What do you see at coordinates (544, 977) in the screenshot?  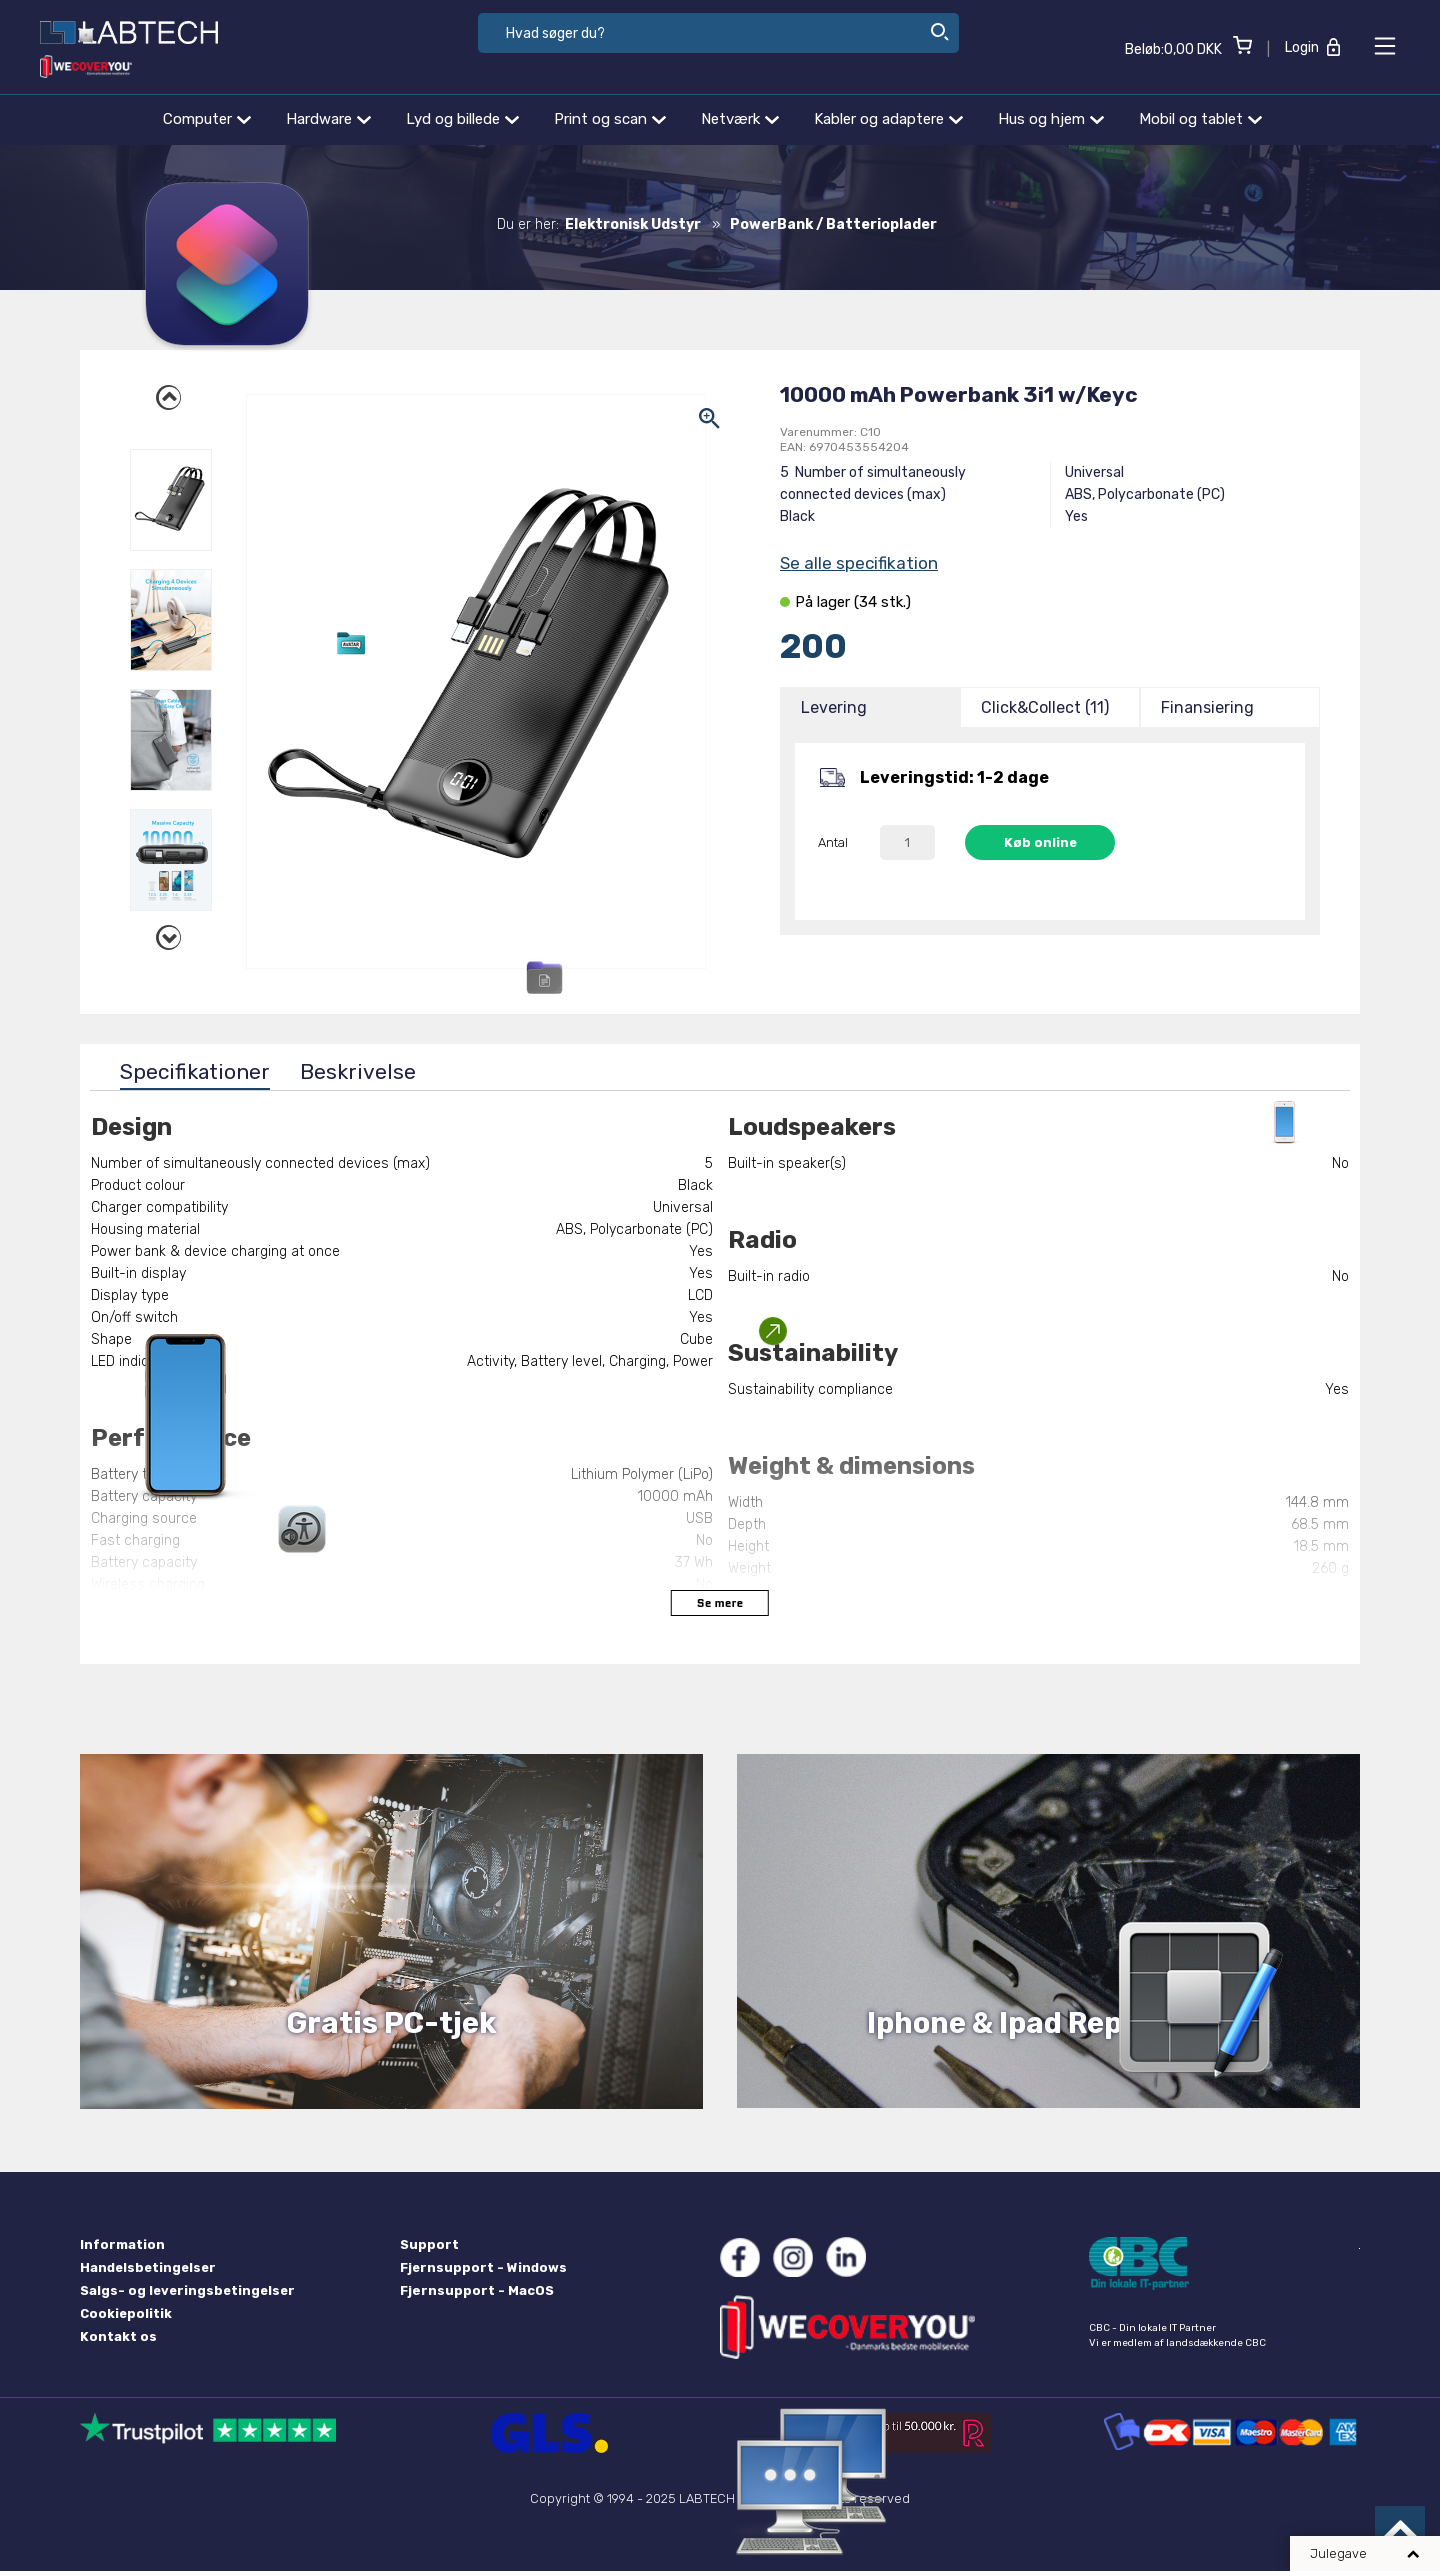 I see `open your documents folder` at bounding box center [544, 977].